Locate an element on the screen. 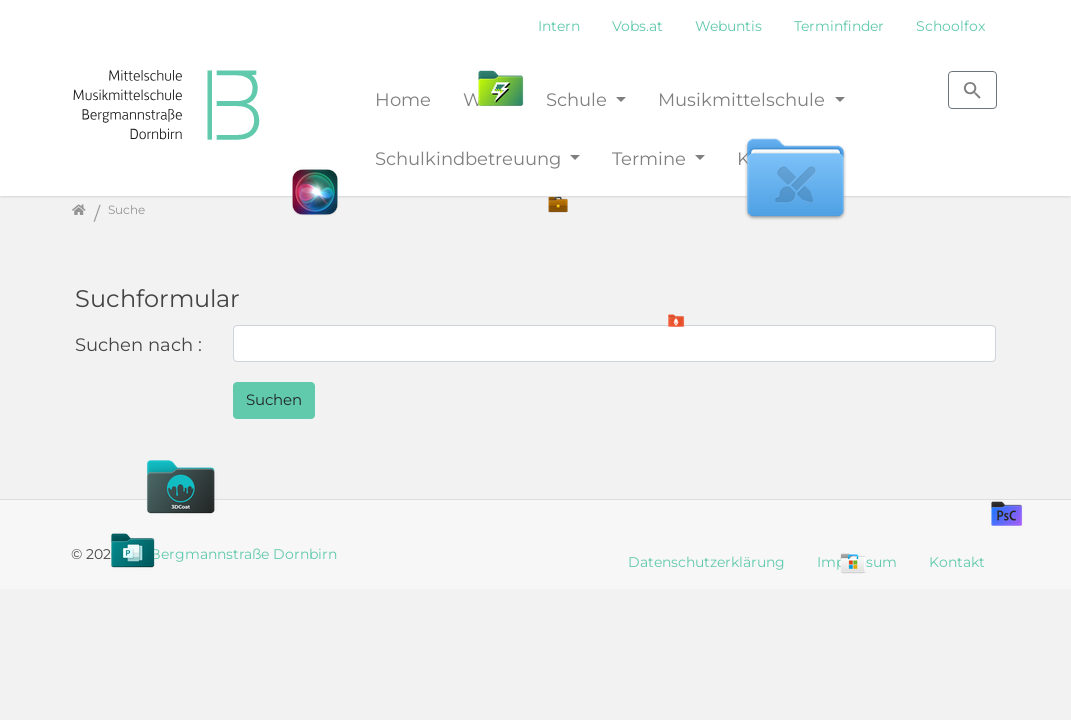 This screenshot has height=720, width=1071. open folder containing microsoft publisher files is located at coordinates (132, 551).